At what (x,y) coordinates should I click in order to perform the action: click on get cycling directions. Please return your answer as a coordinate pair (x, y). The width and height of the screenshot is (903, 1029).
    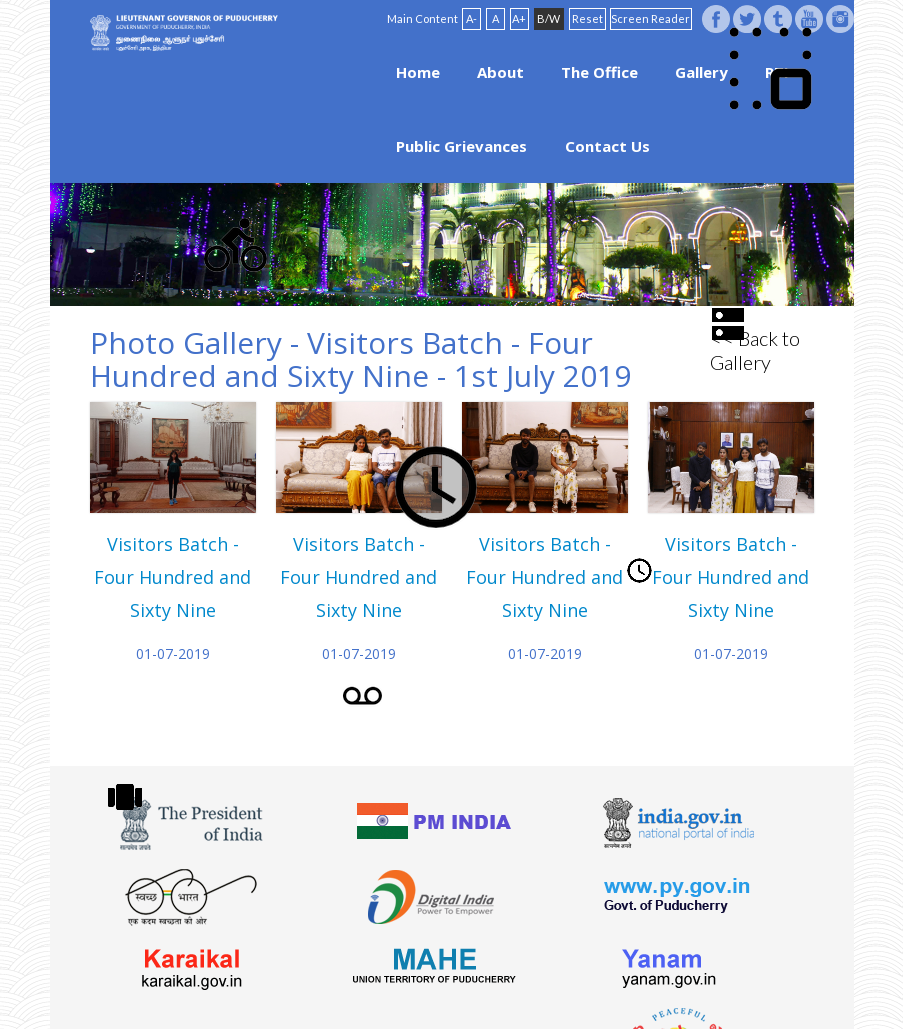
    Looking at the image, I should click on (235, 245).